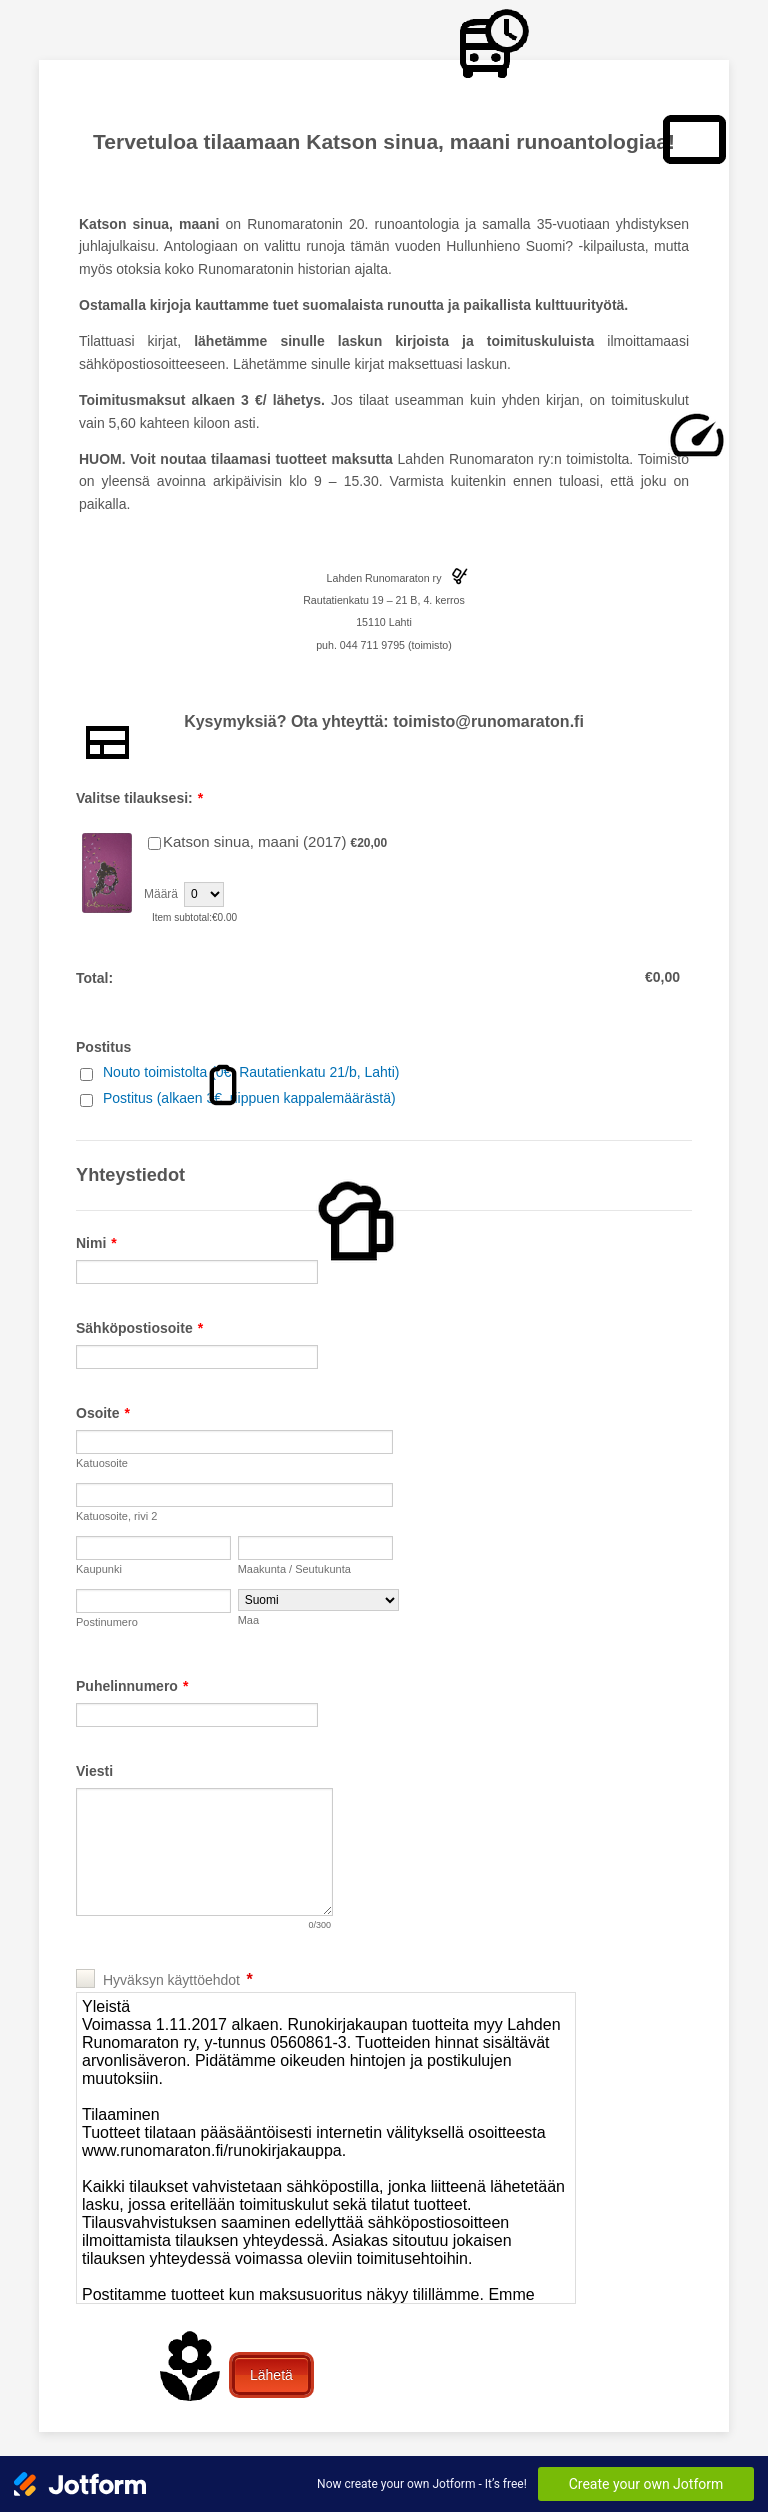 The image size is (768, 2512). What do you see at coordinates (356, 1223) in the screenshot?
I see `find nearby bars or pubs` at bounding box center [356, 1223].